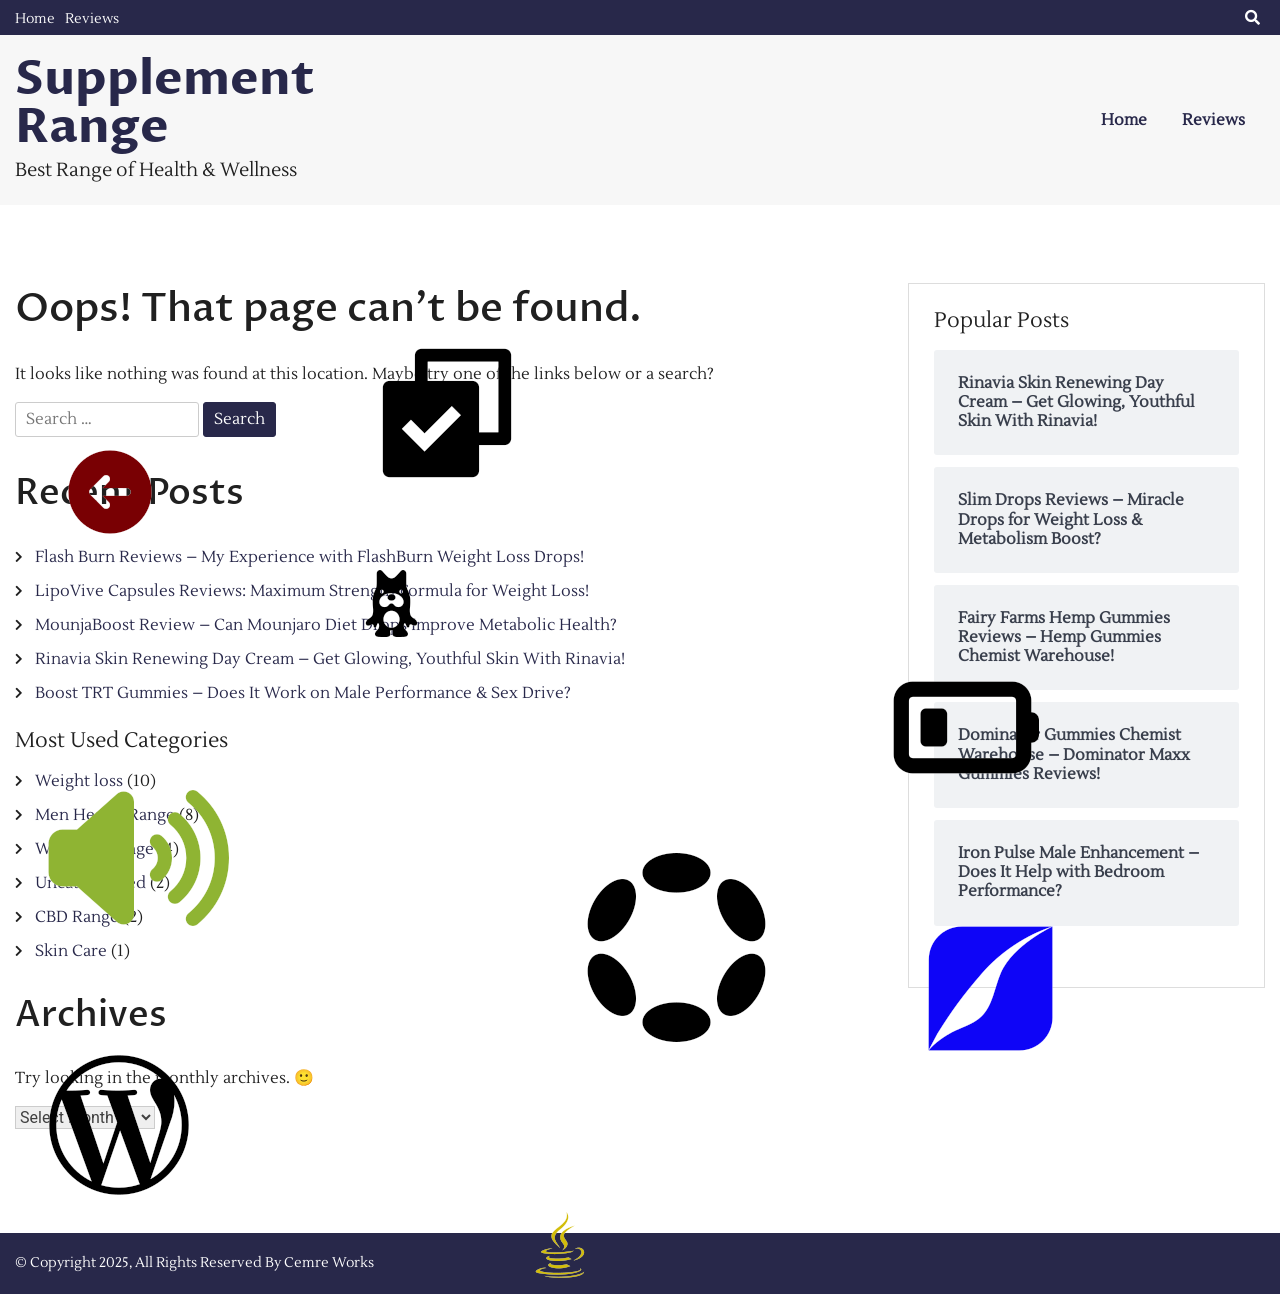 Image resolution: width=1280 pixels, height=1294 pixels. I want to click on pied piper company logo, so click(990, 988).